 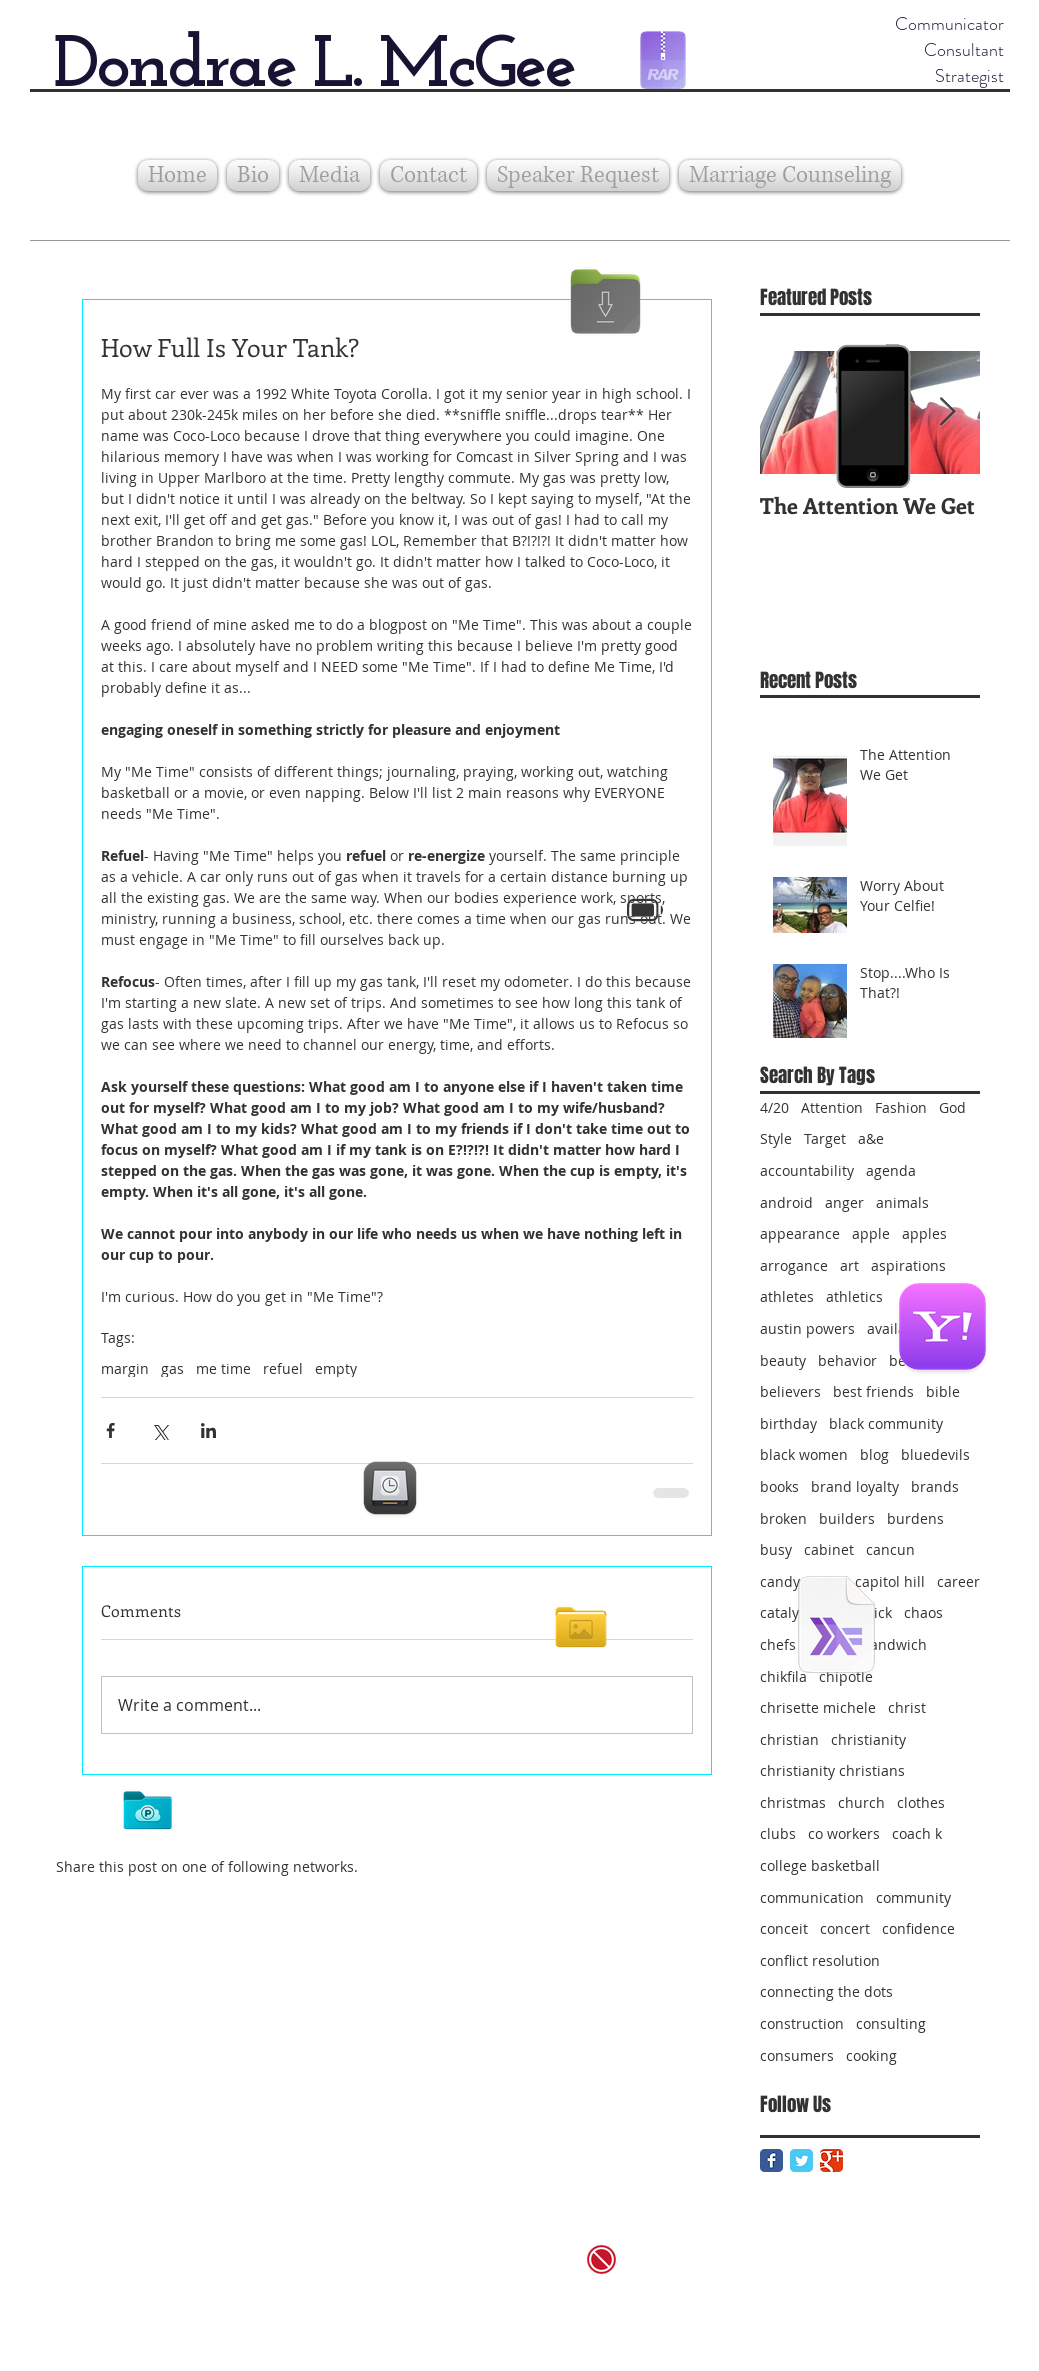 I want to click on open your downloads folder, so click(x=605, y=301).